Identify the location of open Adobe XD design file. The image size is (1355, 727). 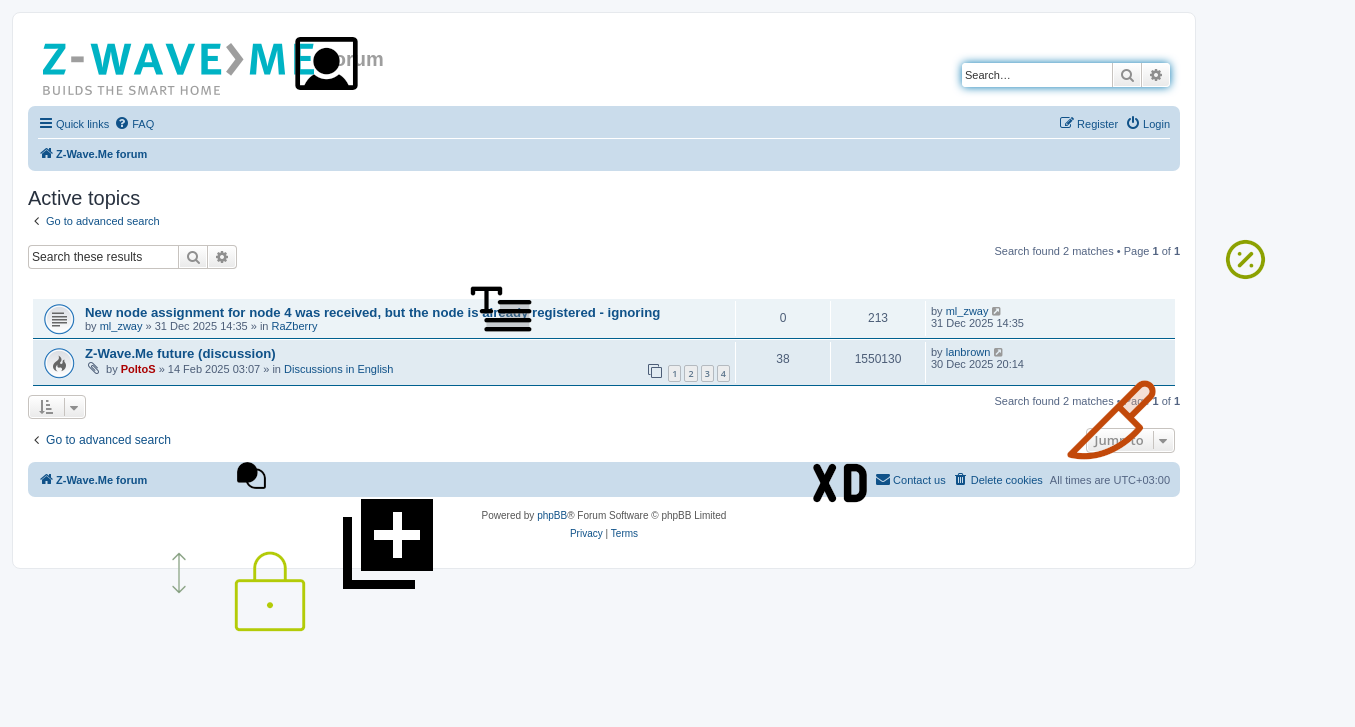
(840, 483).